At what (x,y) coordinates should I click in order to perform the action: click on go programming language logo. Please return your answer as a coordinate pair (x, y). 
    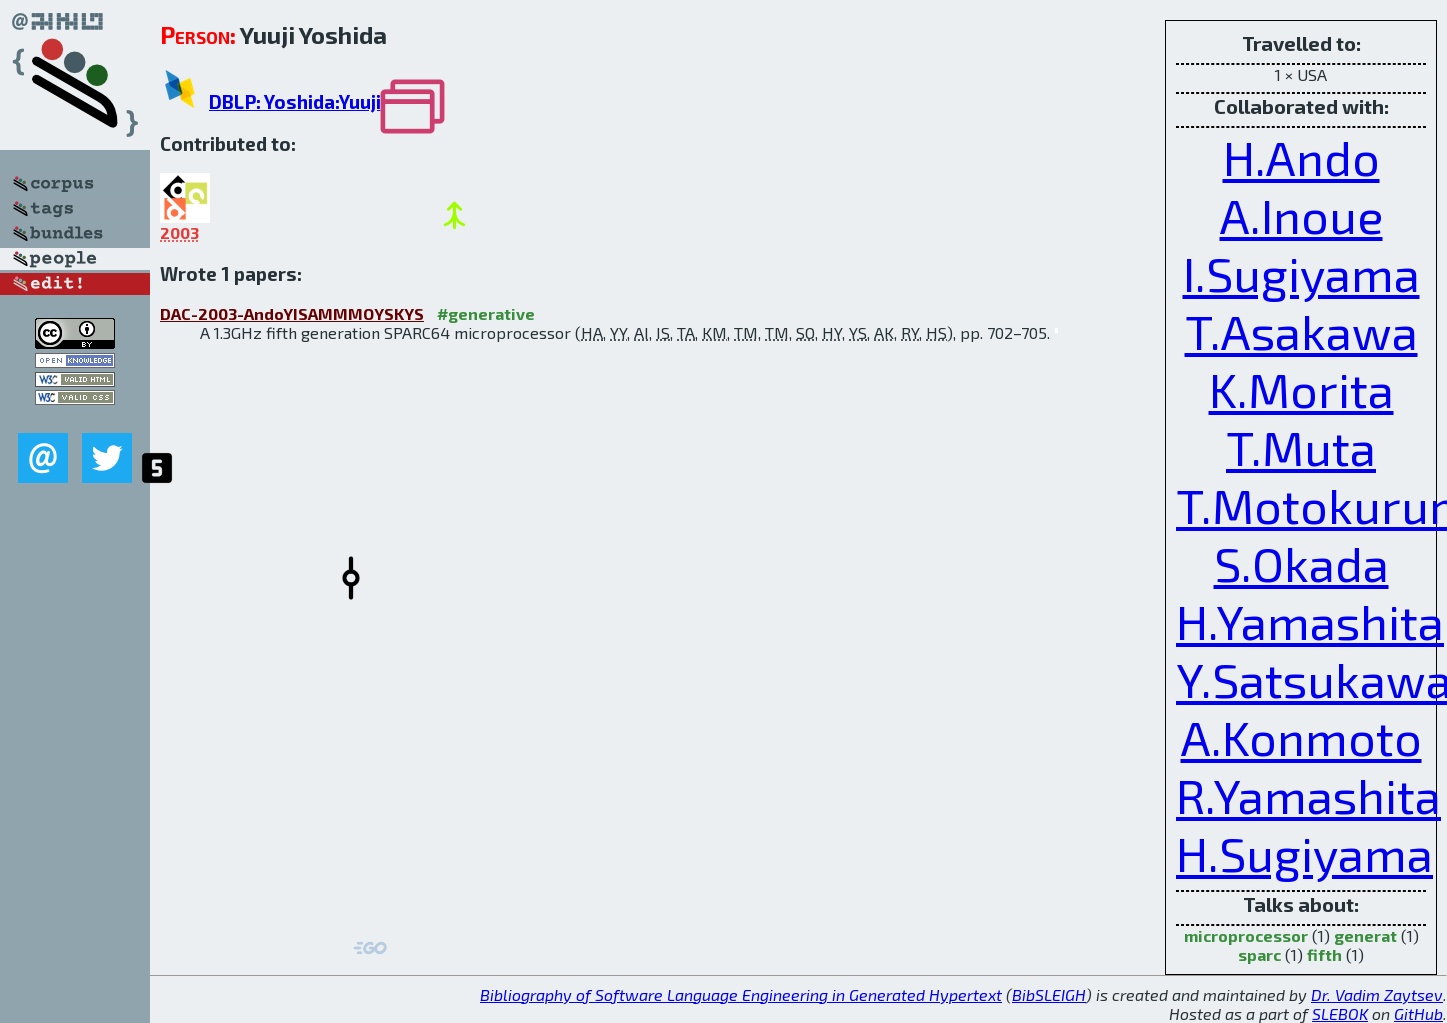
    Looking at the image, I should click on (371, 948).